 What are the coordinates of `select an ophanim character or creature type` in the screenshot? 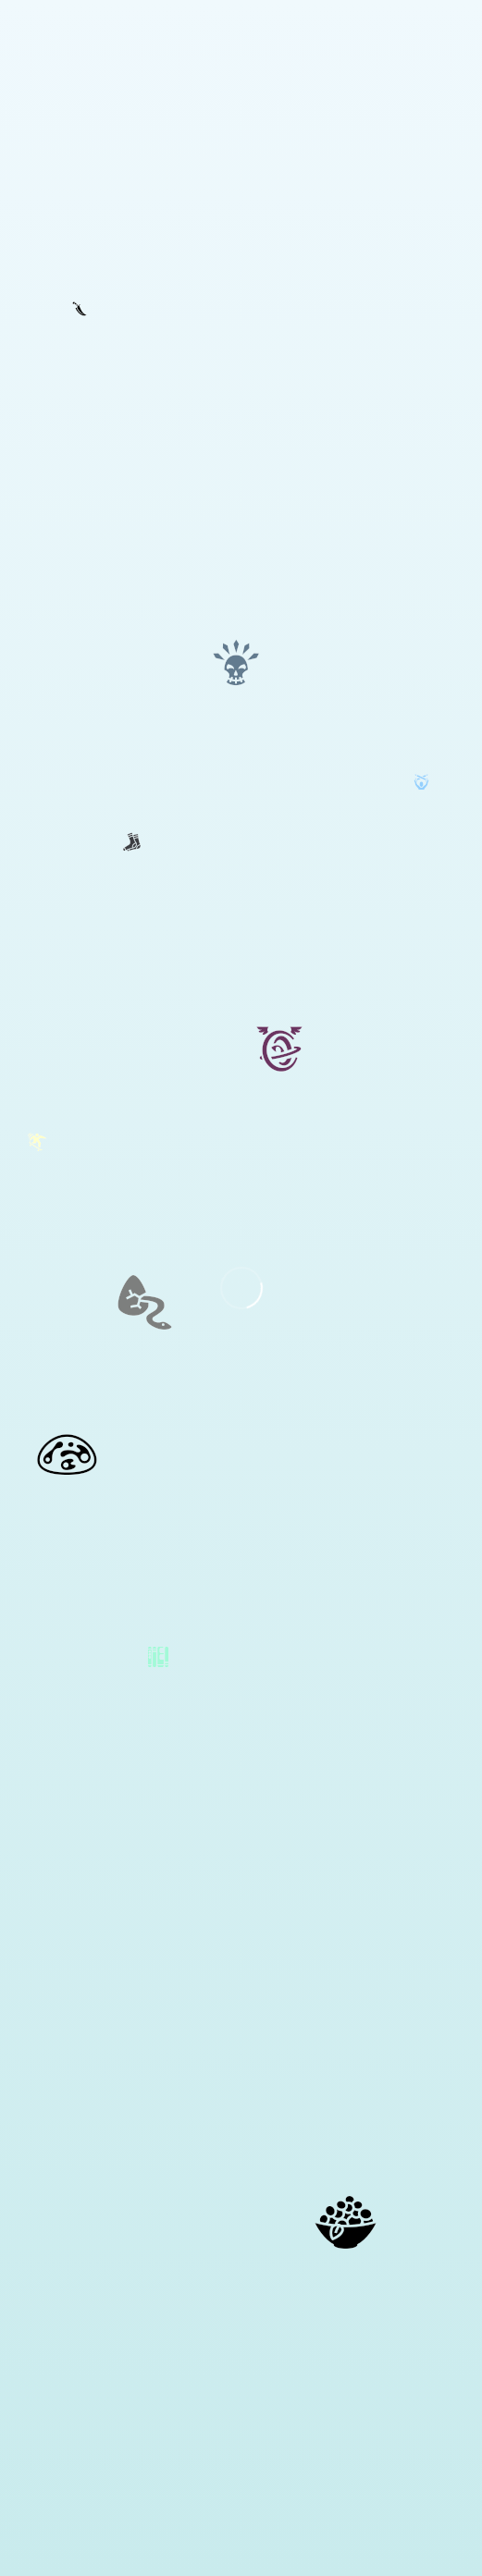 It's located at (279, 1049).